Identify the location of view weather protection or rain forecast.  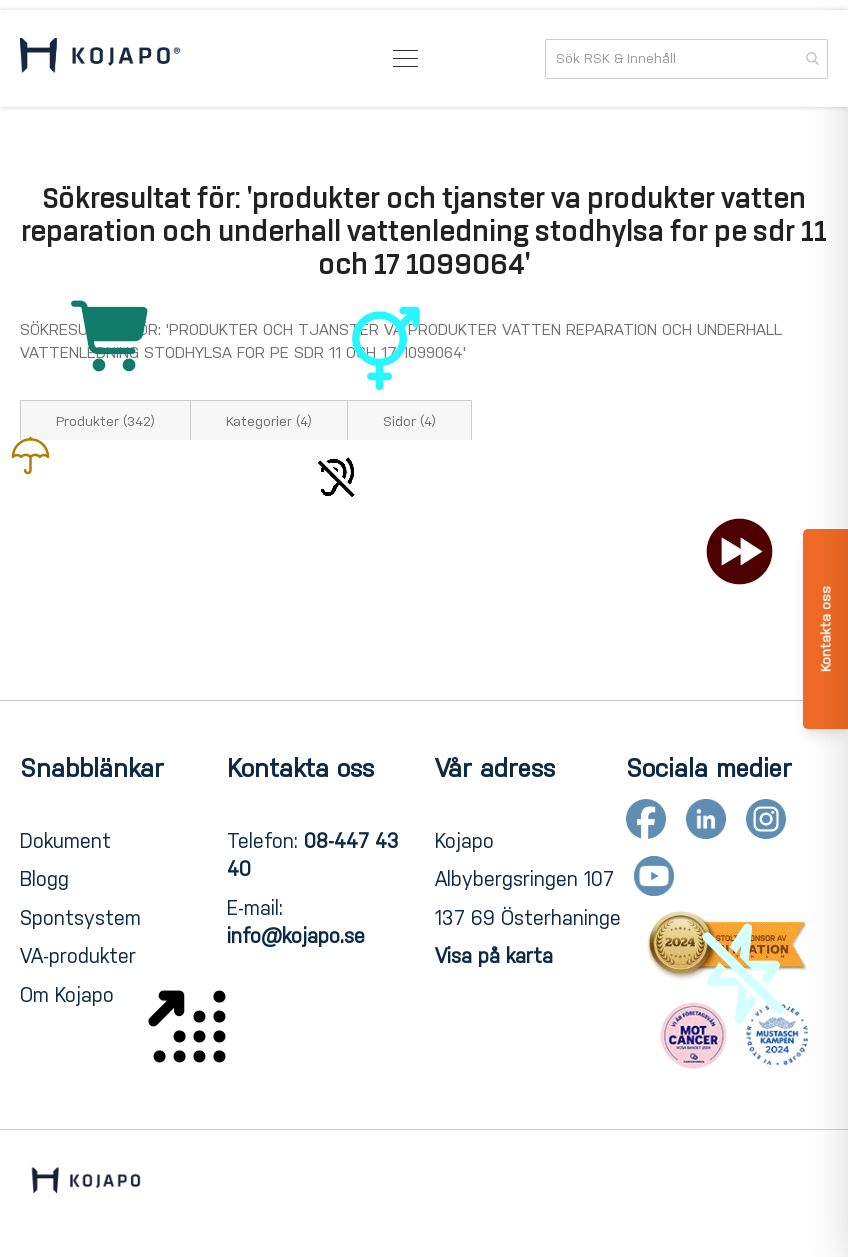
(30, 455).